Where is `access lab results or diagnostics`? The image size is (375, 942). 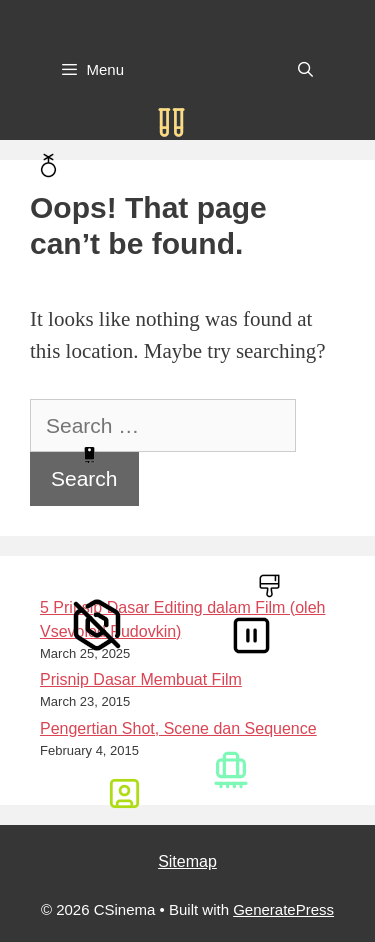
access lab results or diagnostics is located at coordinates (171, 122).